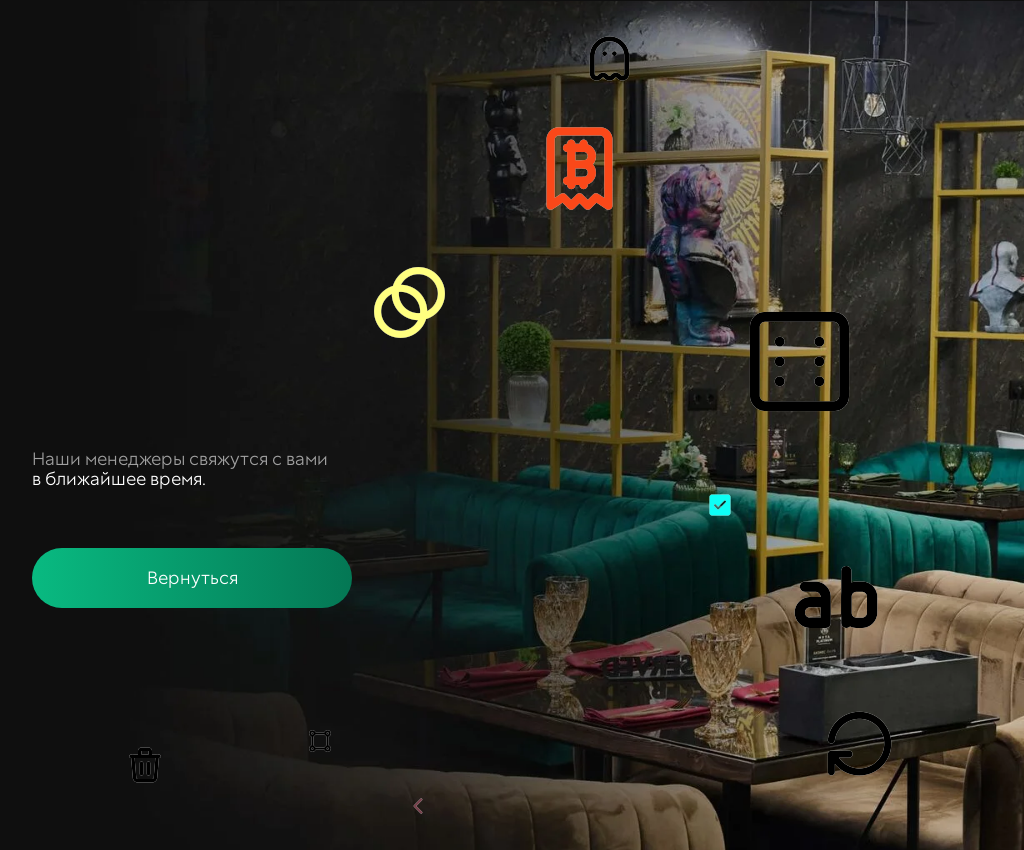 The height and width of the screenshot is (850, 1024). What do you see at coordinates (409, 302) in the screenshot?
I see `toggle blend mode settings` at bounding box center [409, 302].